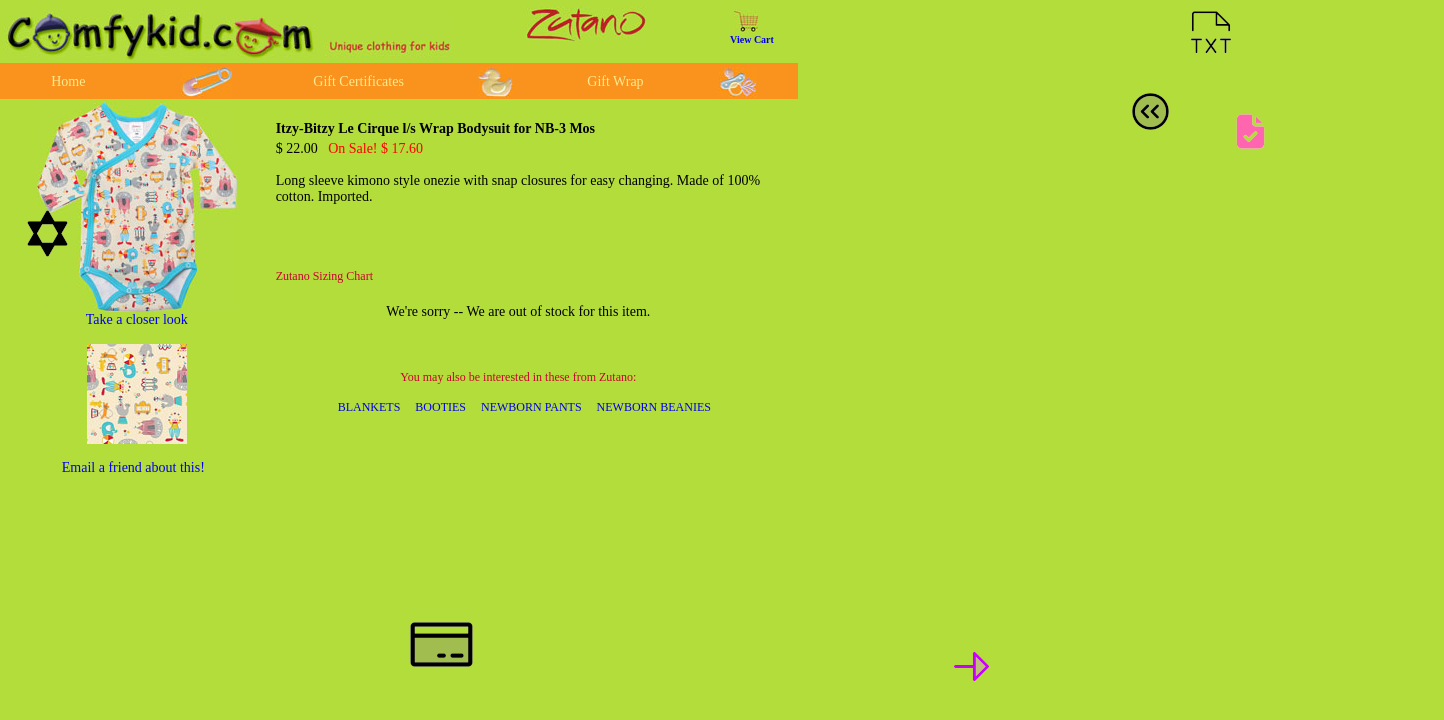 Image resolution: width=1444 pixels, height=720 pixels. I want to click on go back to the beginning, so click(1150, 111).